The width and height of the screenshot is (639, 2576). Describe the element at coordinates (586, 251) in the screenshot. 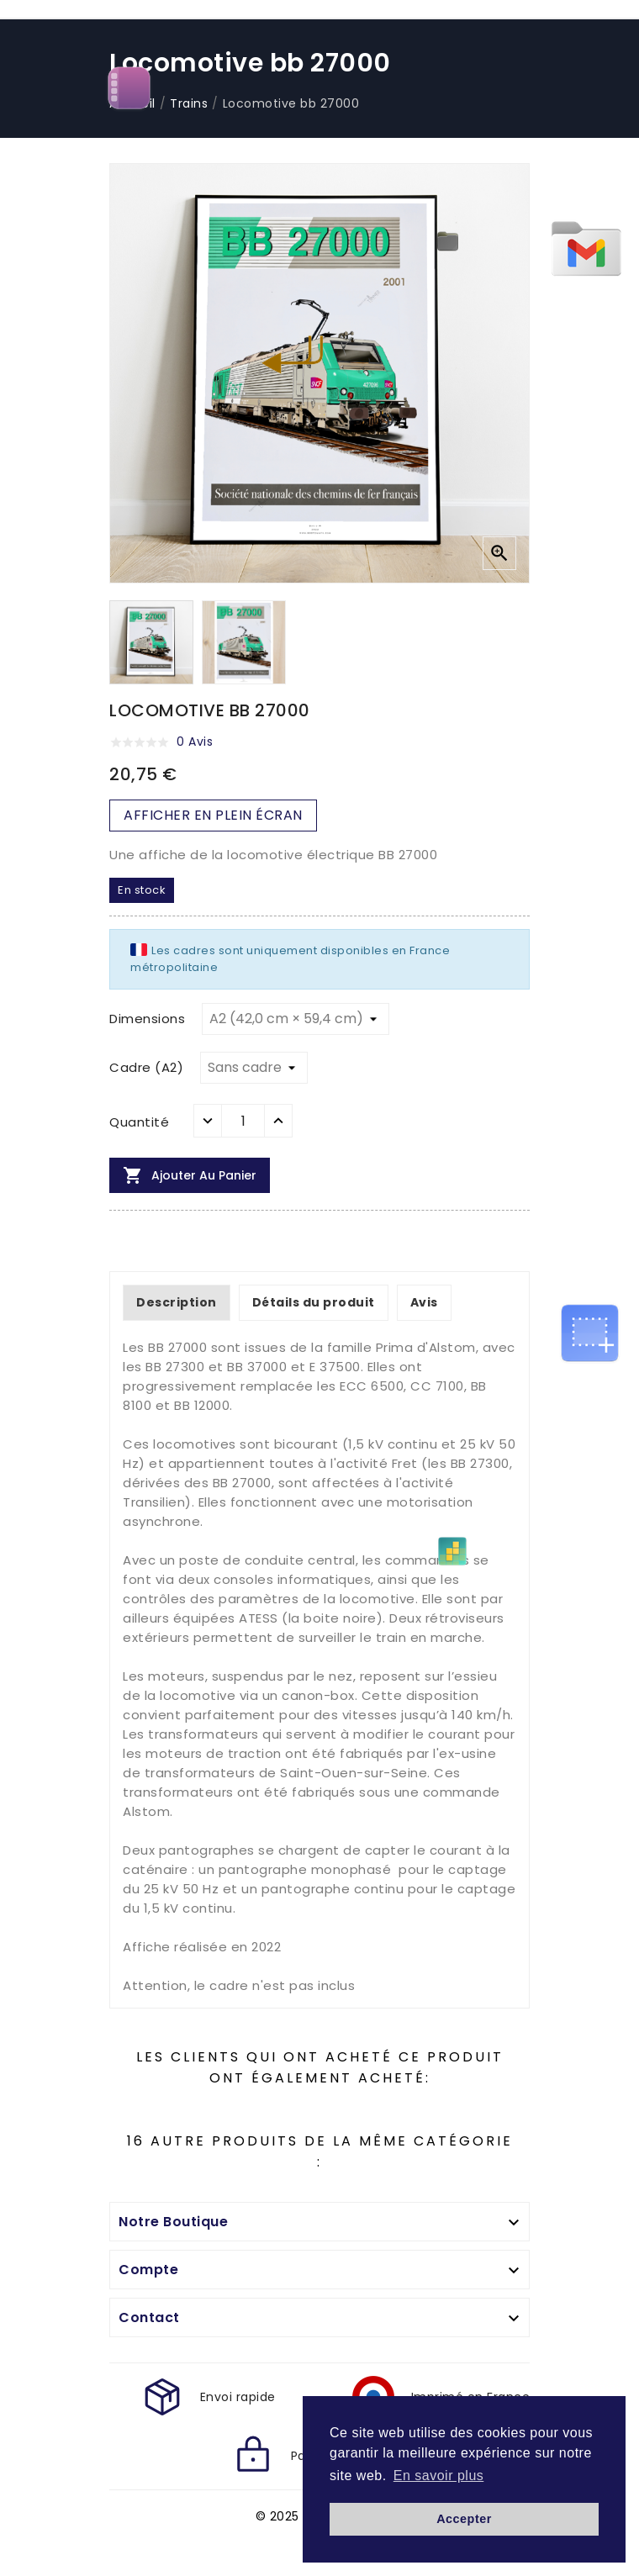

I see `open folder containing Gmail messages or exports` at that location.